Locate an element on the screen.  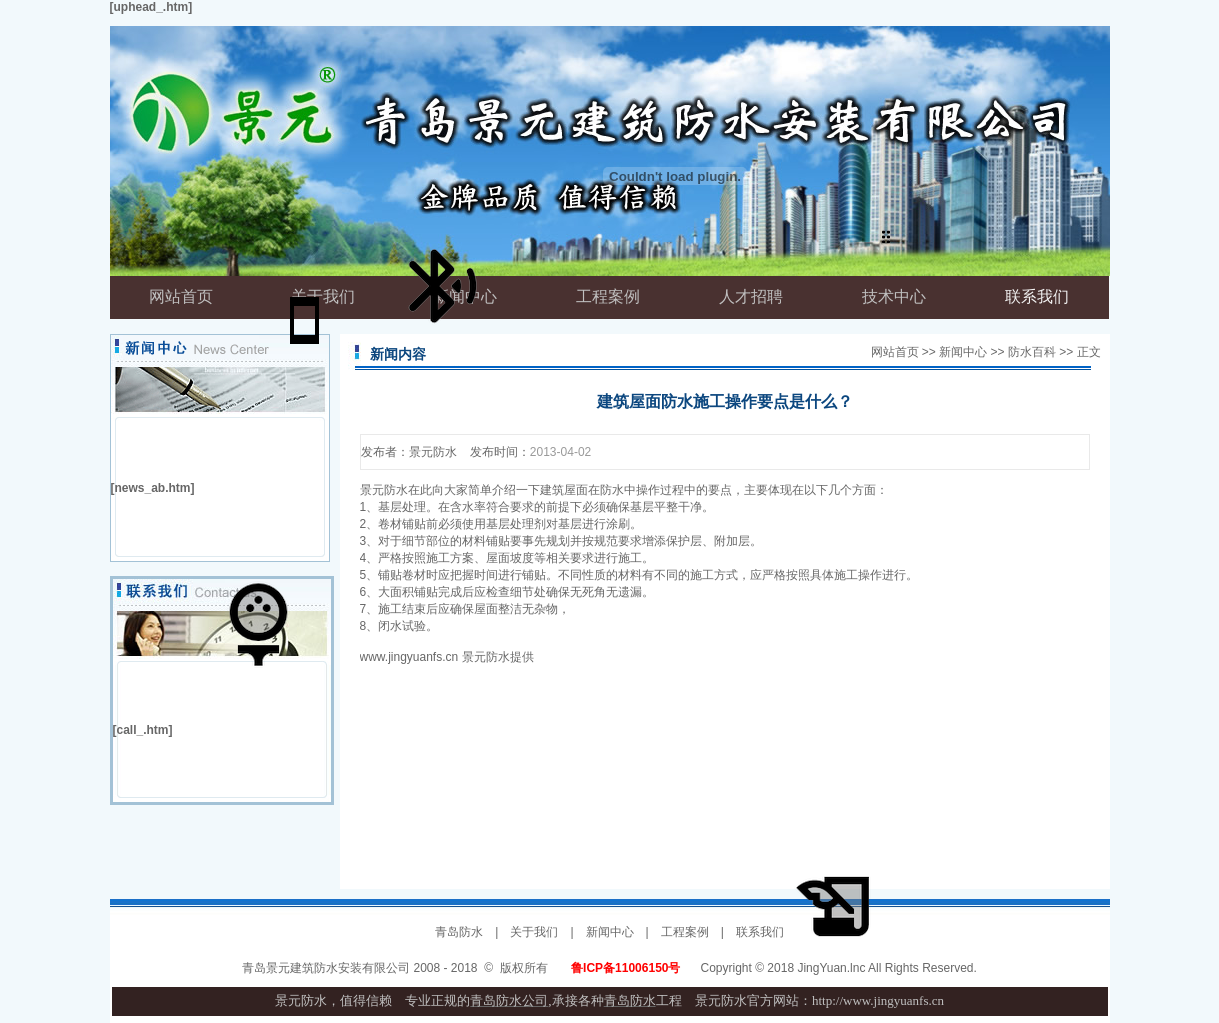
access golf sports content or scores is located at coordinates (258, 624).